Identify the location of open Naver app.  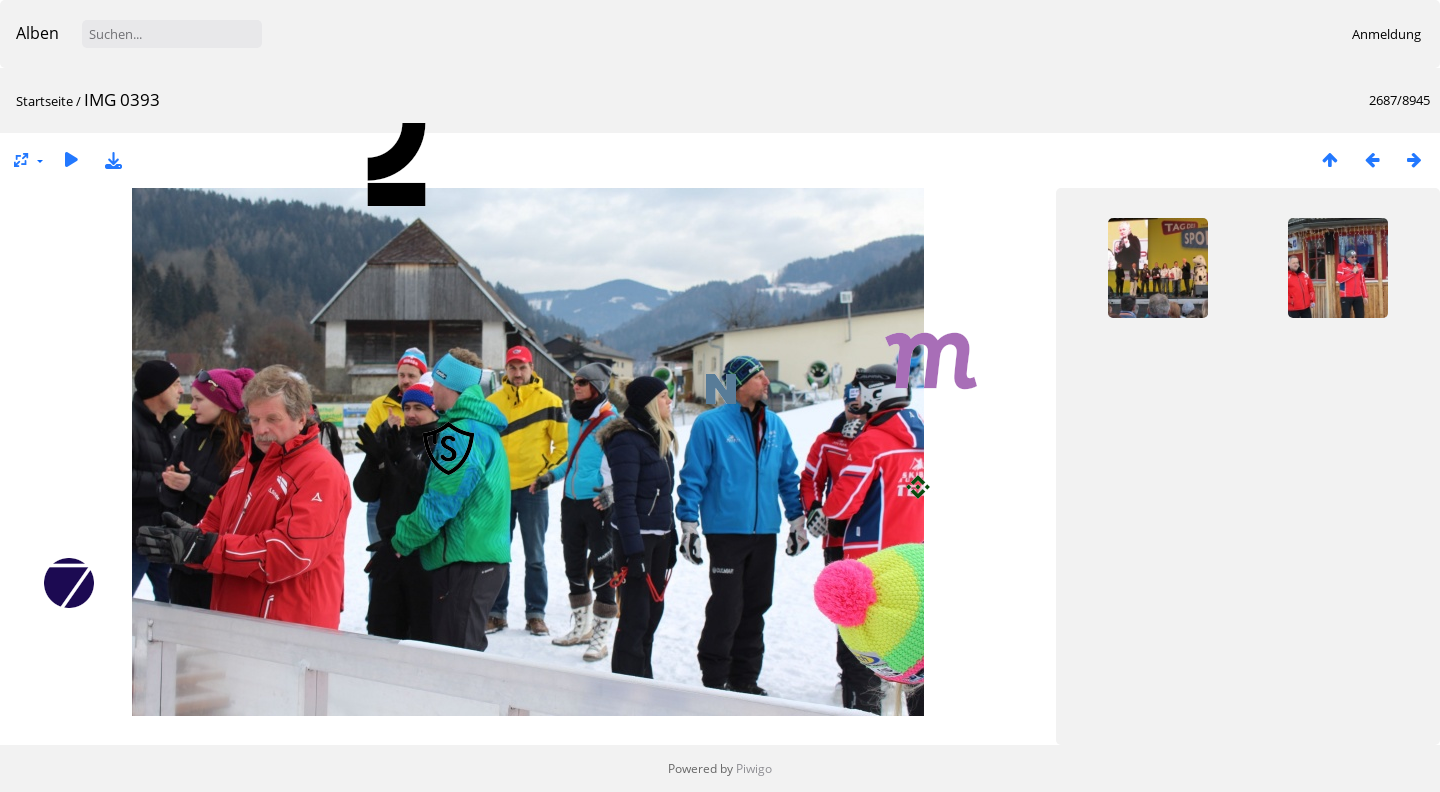
(721, 389).